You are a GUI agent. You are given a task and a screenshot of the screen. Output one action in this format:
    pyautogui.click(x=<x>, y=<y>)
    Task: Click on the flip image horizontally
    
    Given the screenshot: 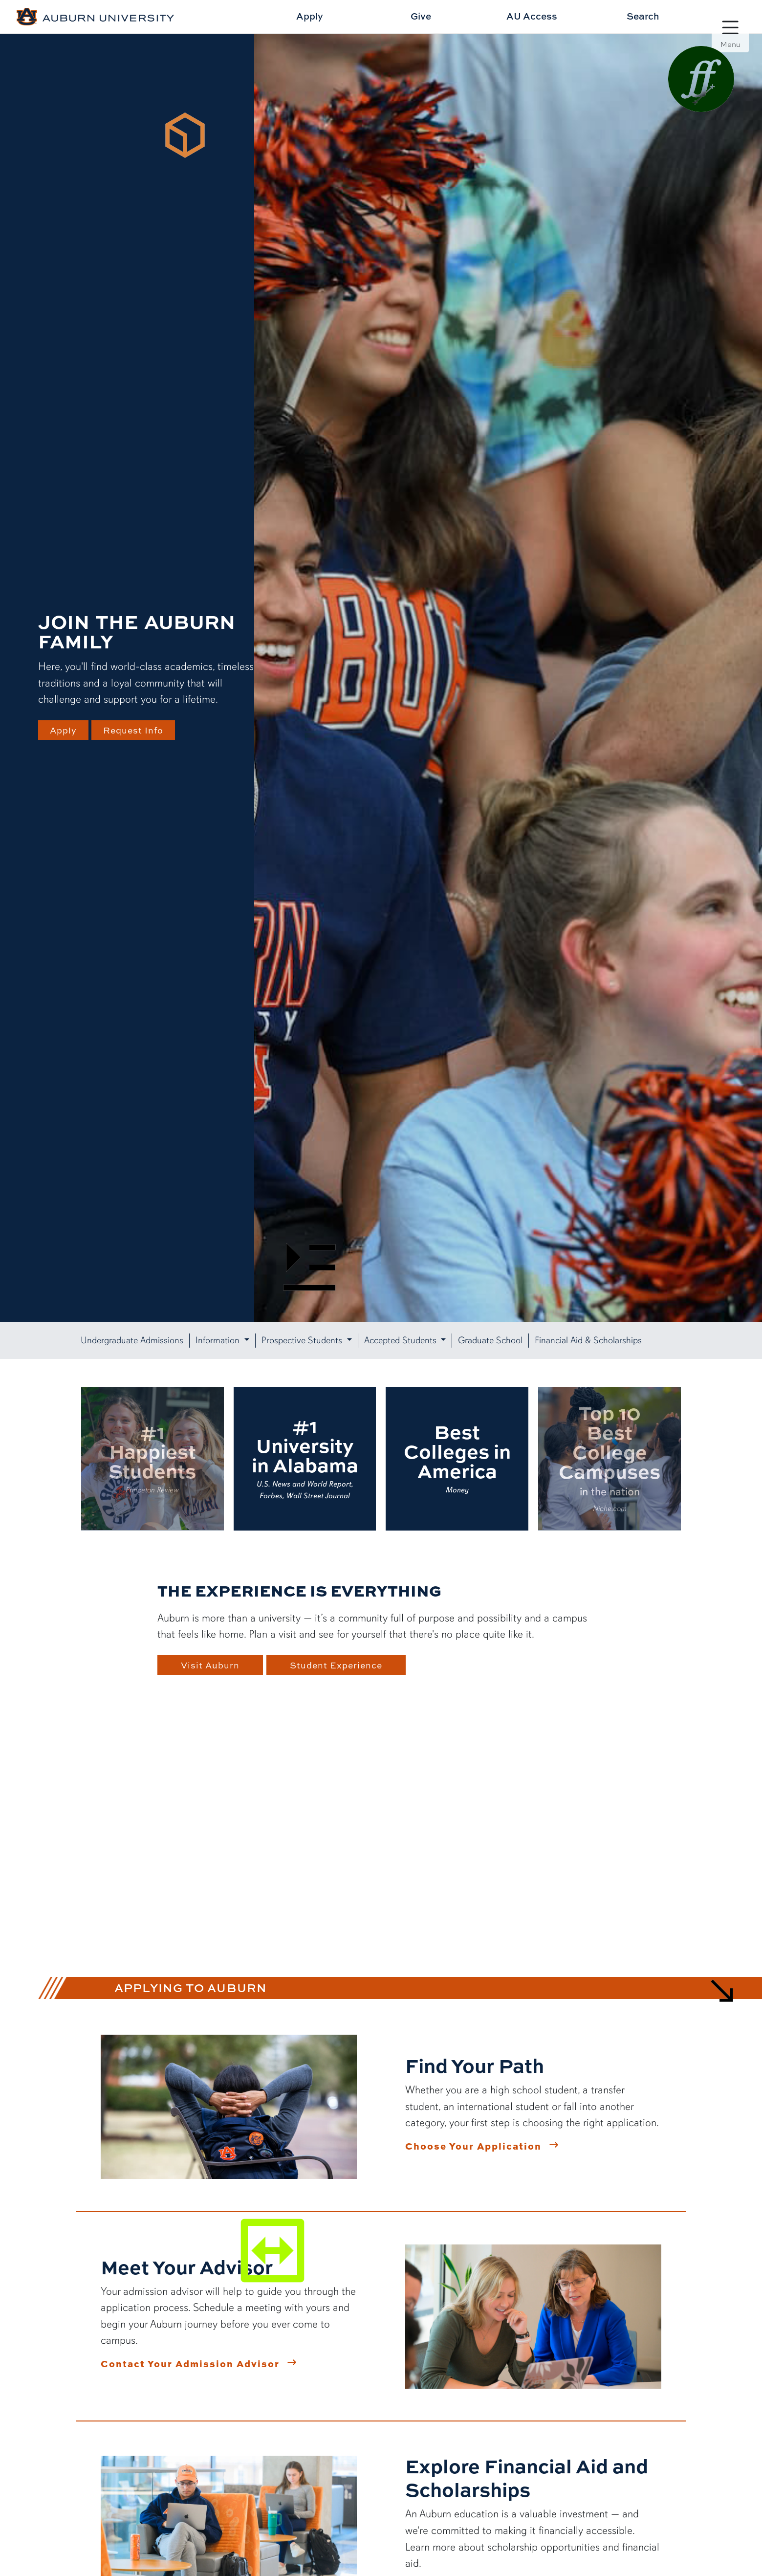 What is the action you would take?
    pyautogui.click(x=272, y=2250)
    